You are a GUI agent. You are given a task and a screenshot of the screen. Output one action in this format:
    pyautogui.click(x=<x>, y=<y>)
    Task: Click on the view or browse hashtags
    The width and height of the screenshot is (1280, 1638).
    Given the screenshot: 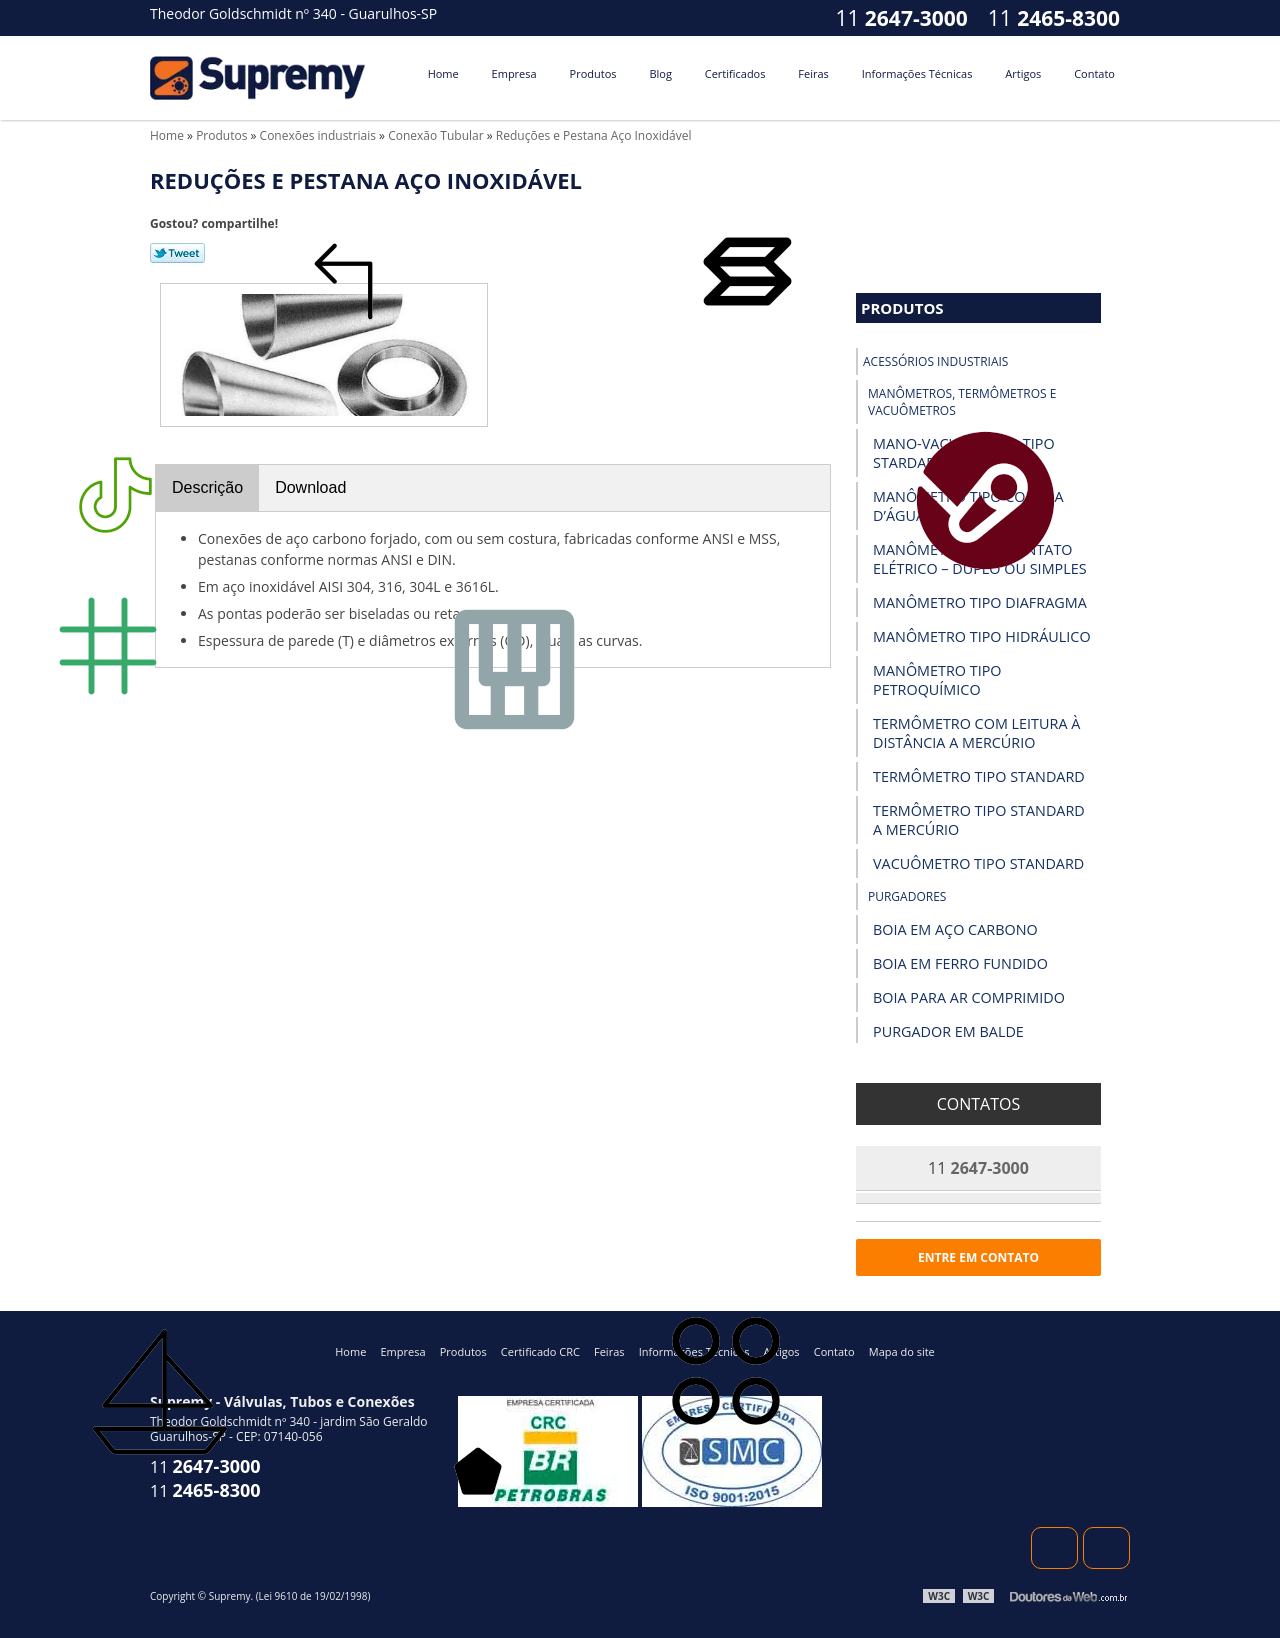 What is the action you would take?
    pyautogui.click(x=108, y=646)
    